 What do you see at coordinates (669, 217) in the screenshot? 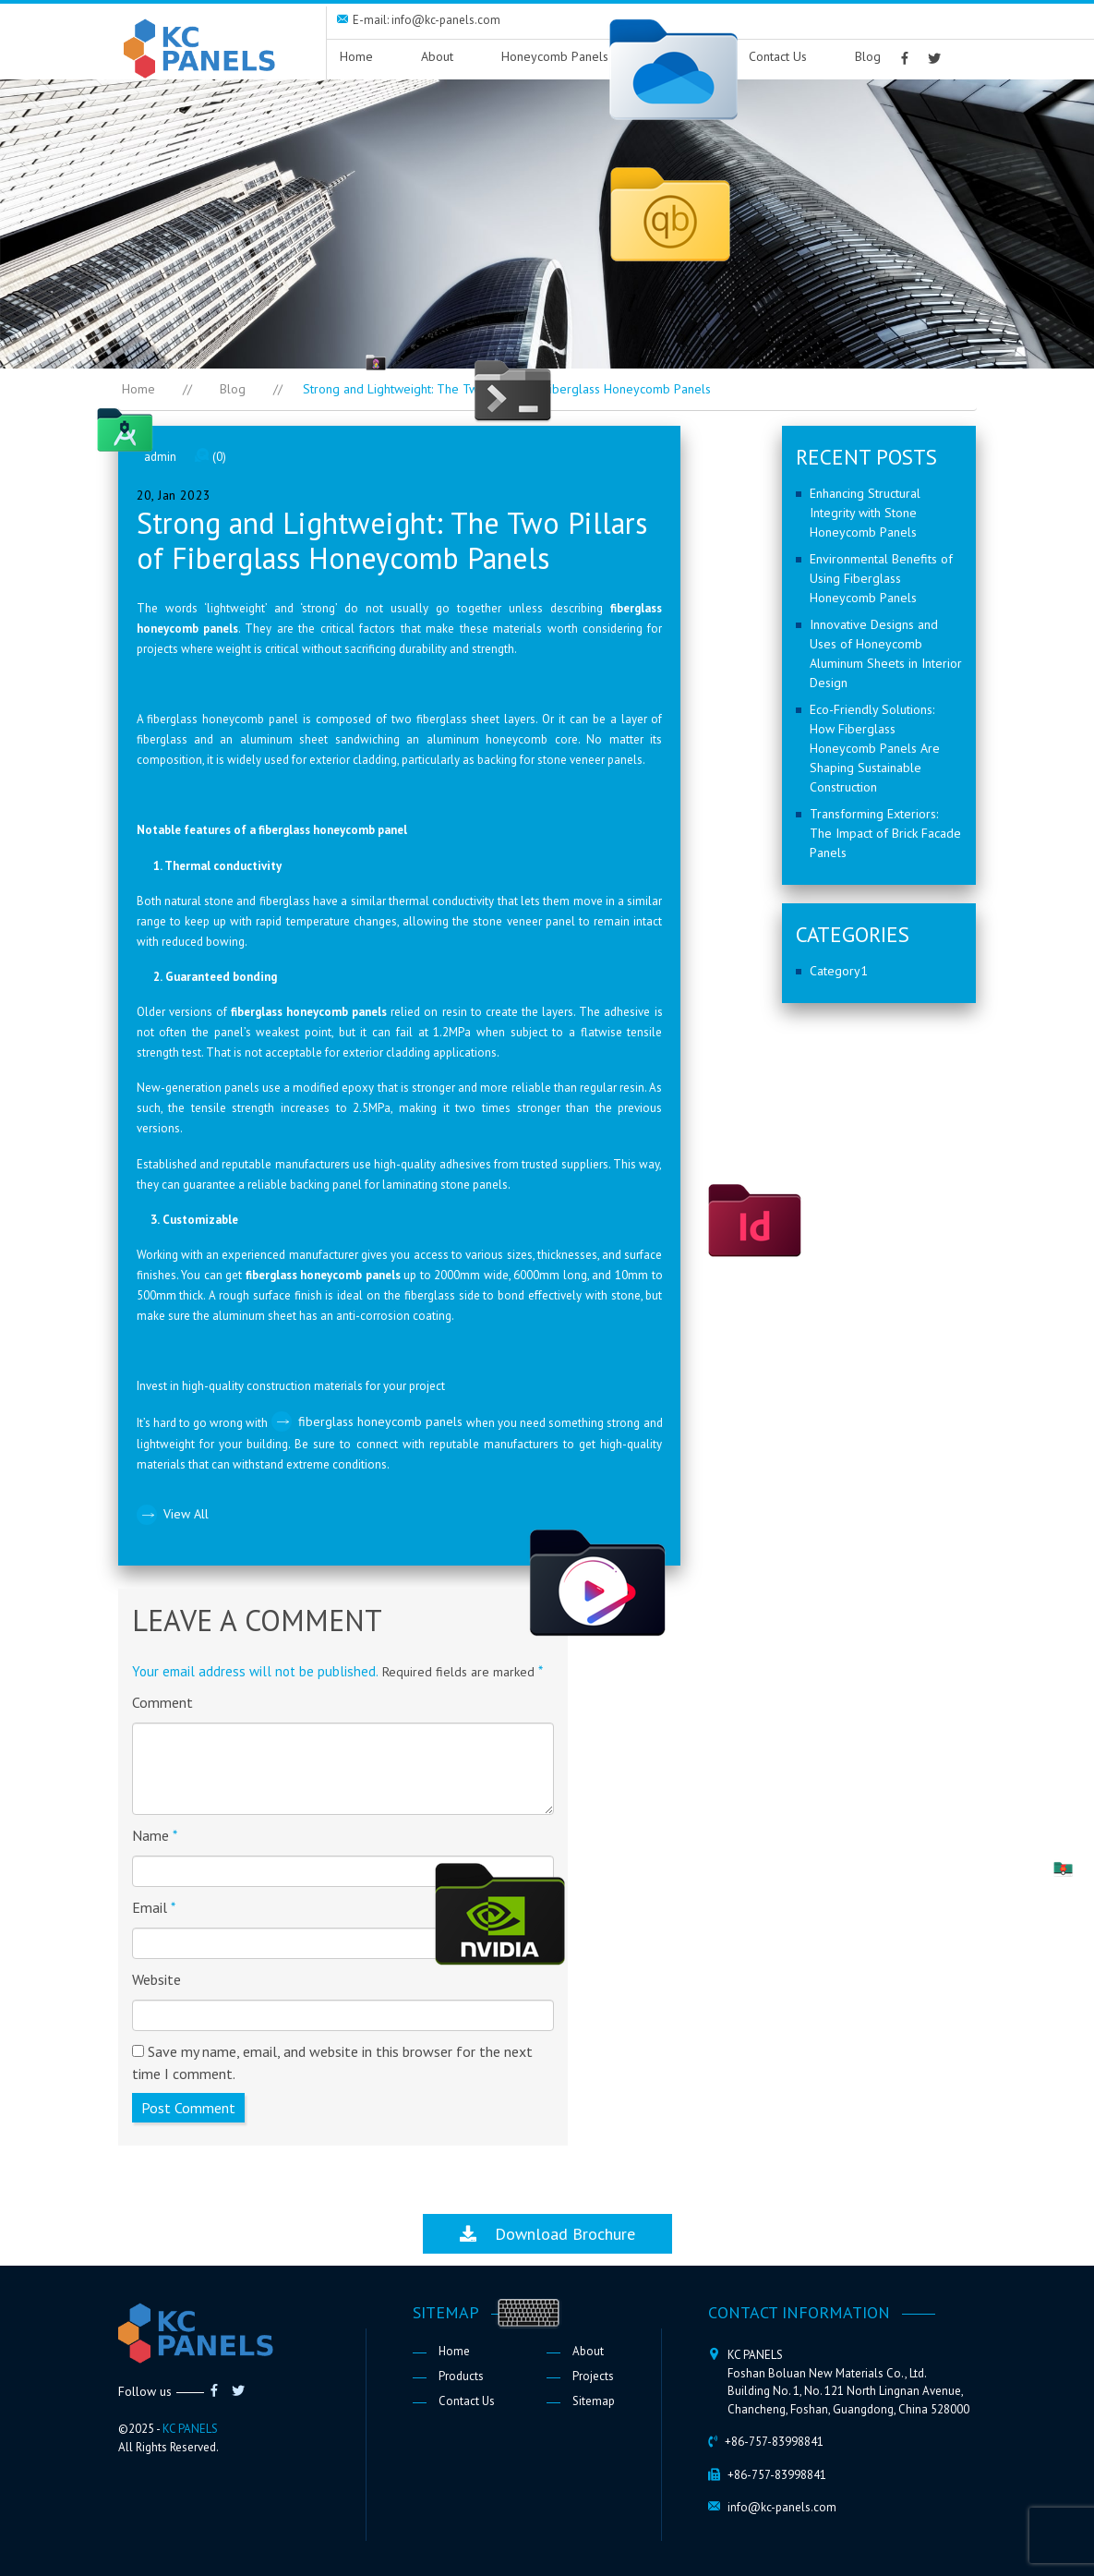
I see `open qbittorrent downloads folder` at bounding box center [669, 217].